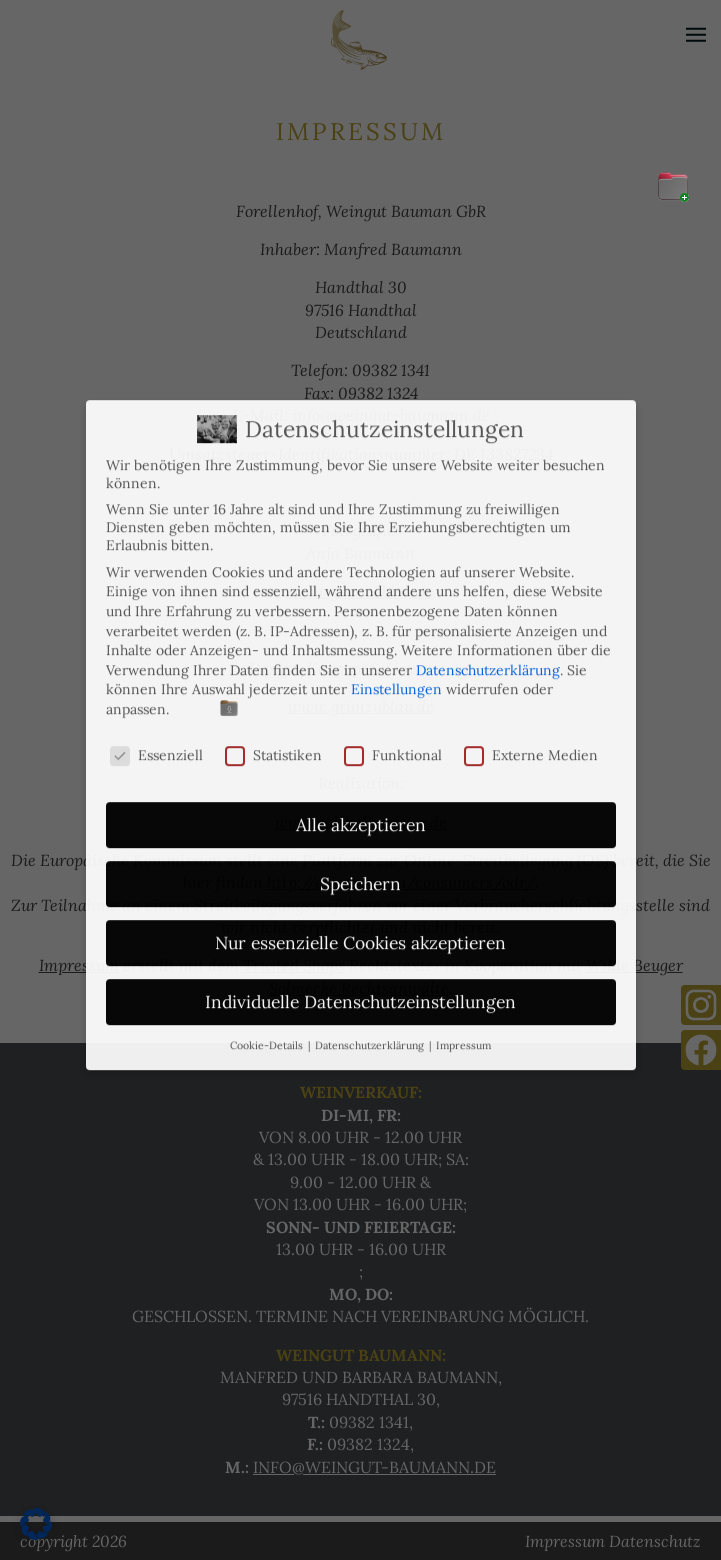 The image size is (721, 1560). I want to click on create a new folder, so click(673, 186).